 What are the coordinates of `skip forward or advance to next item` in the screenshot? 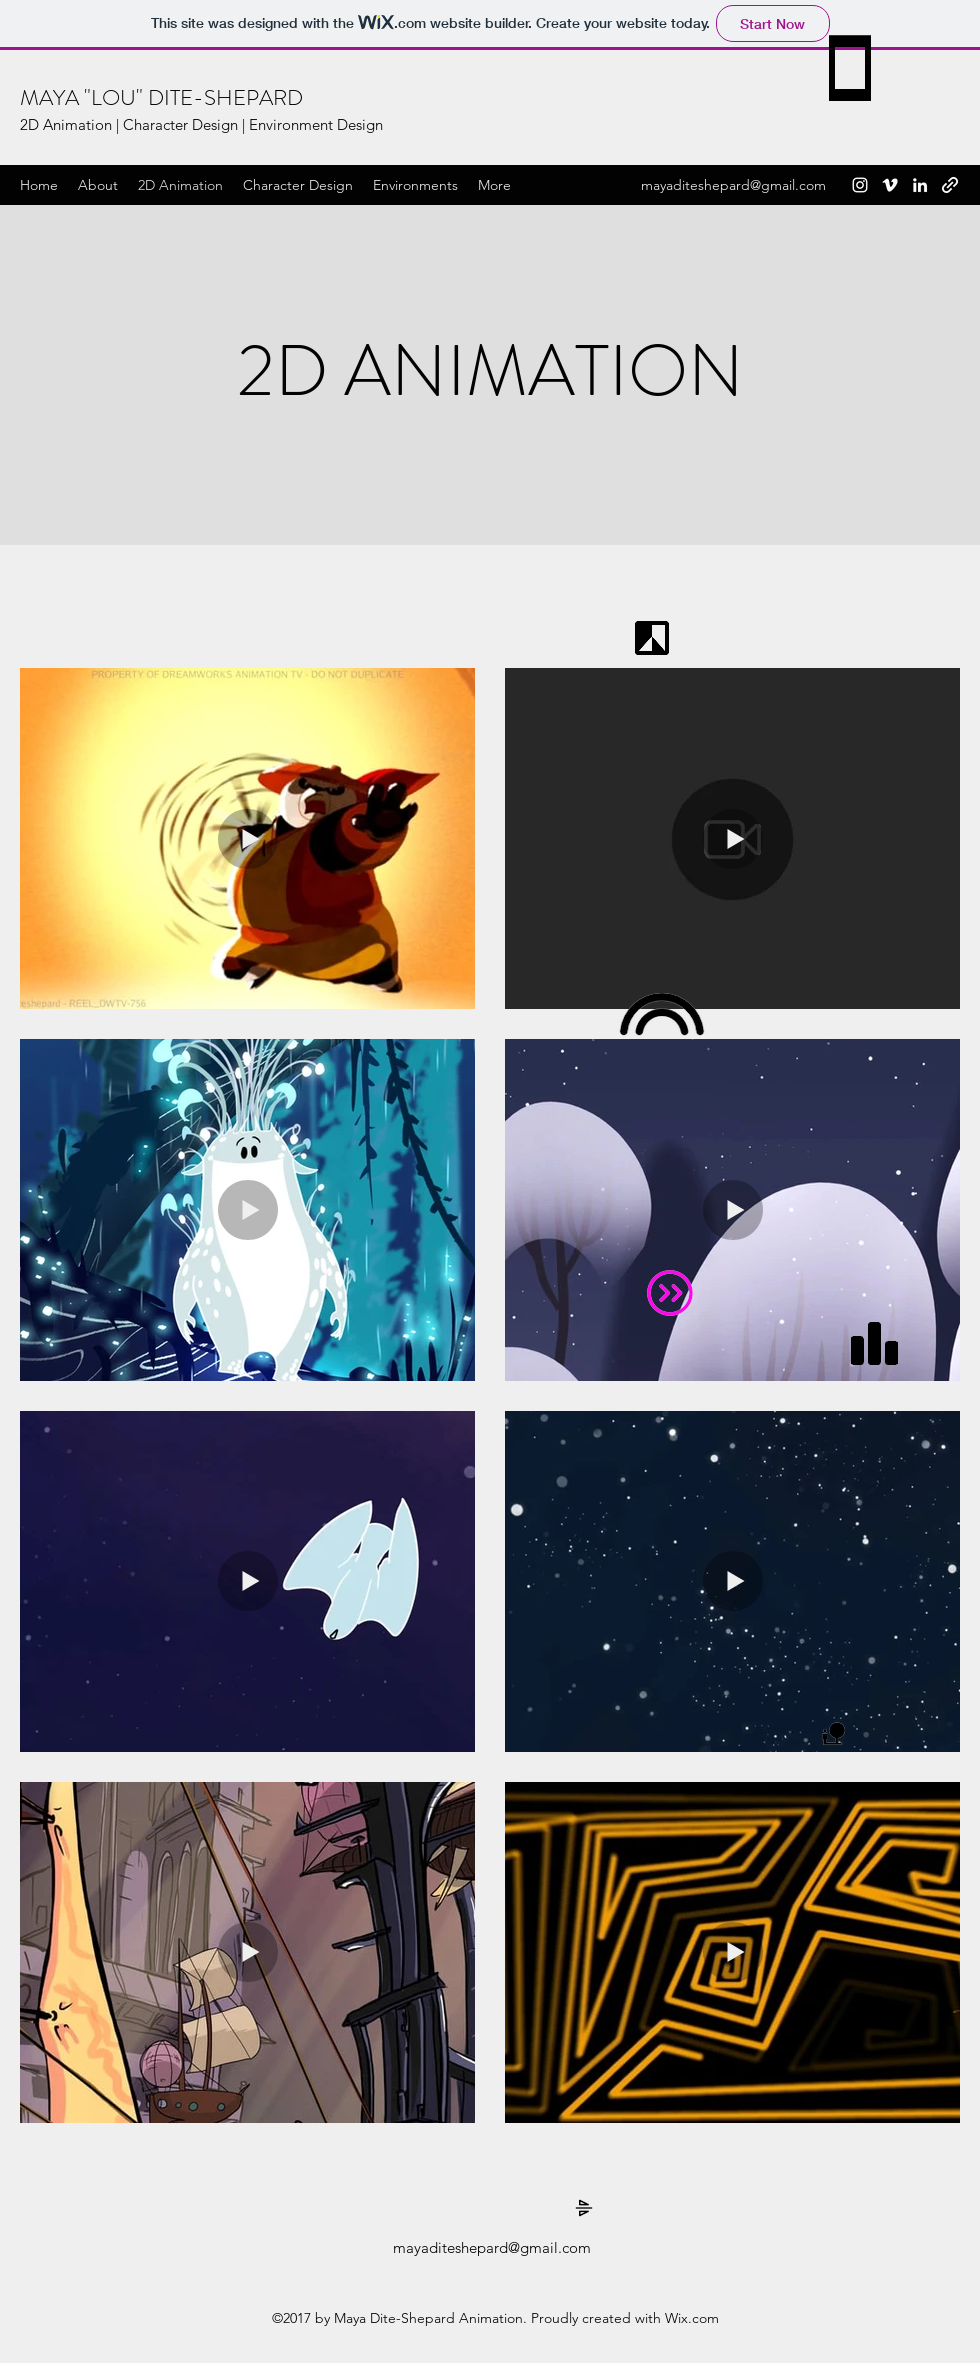 It's located at (670, 1293).